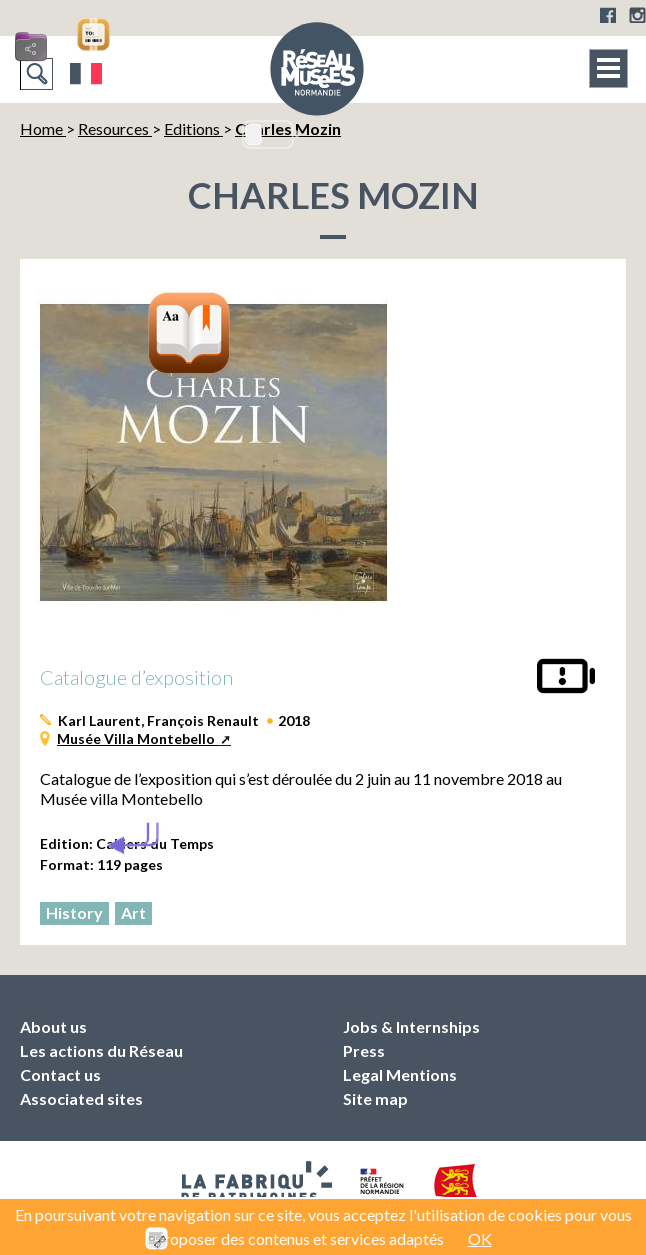 The image size is (646, 1255). What do you see at coordinates (132, 834) in the screenshot?
I see `reply to all recipients of an email` at bounding box center [132, 834].